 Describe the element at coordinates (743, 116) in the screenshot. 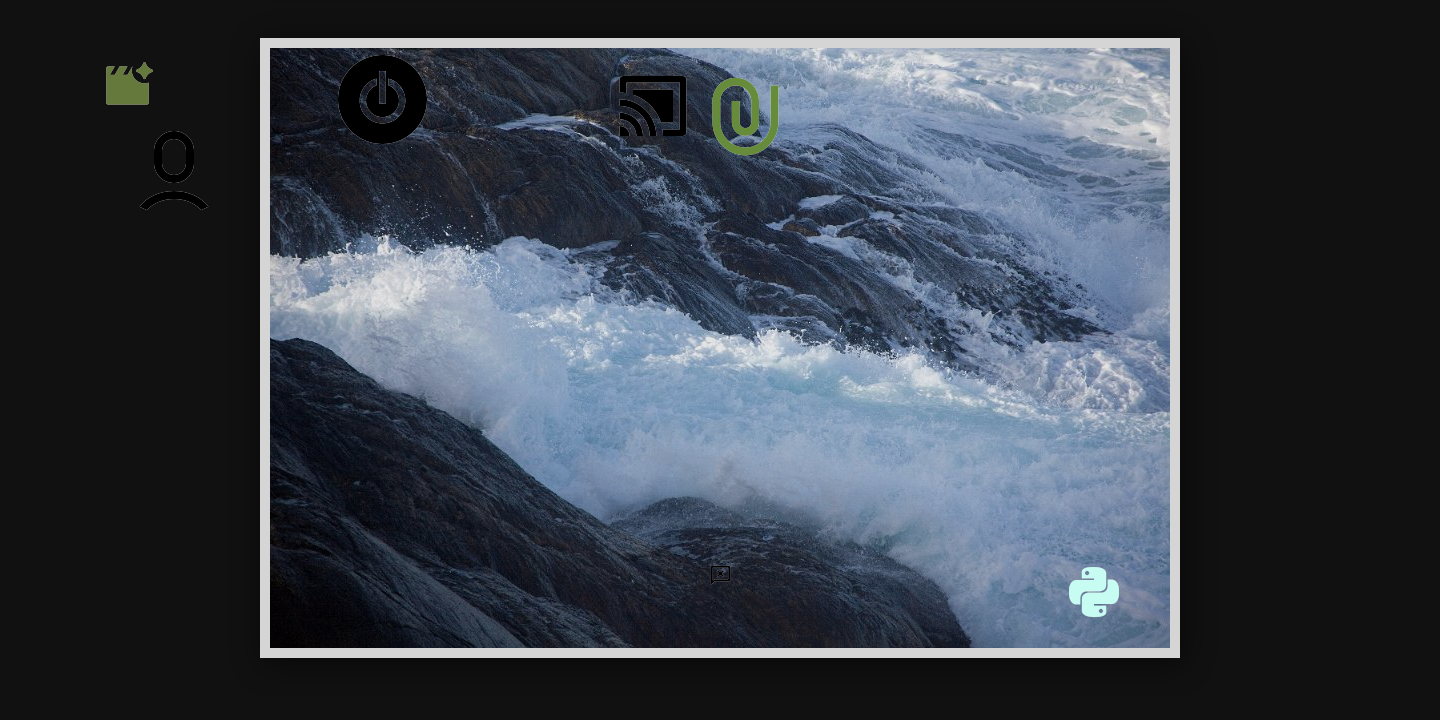

I see `attach a file to your message` at that location.